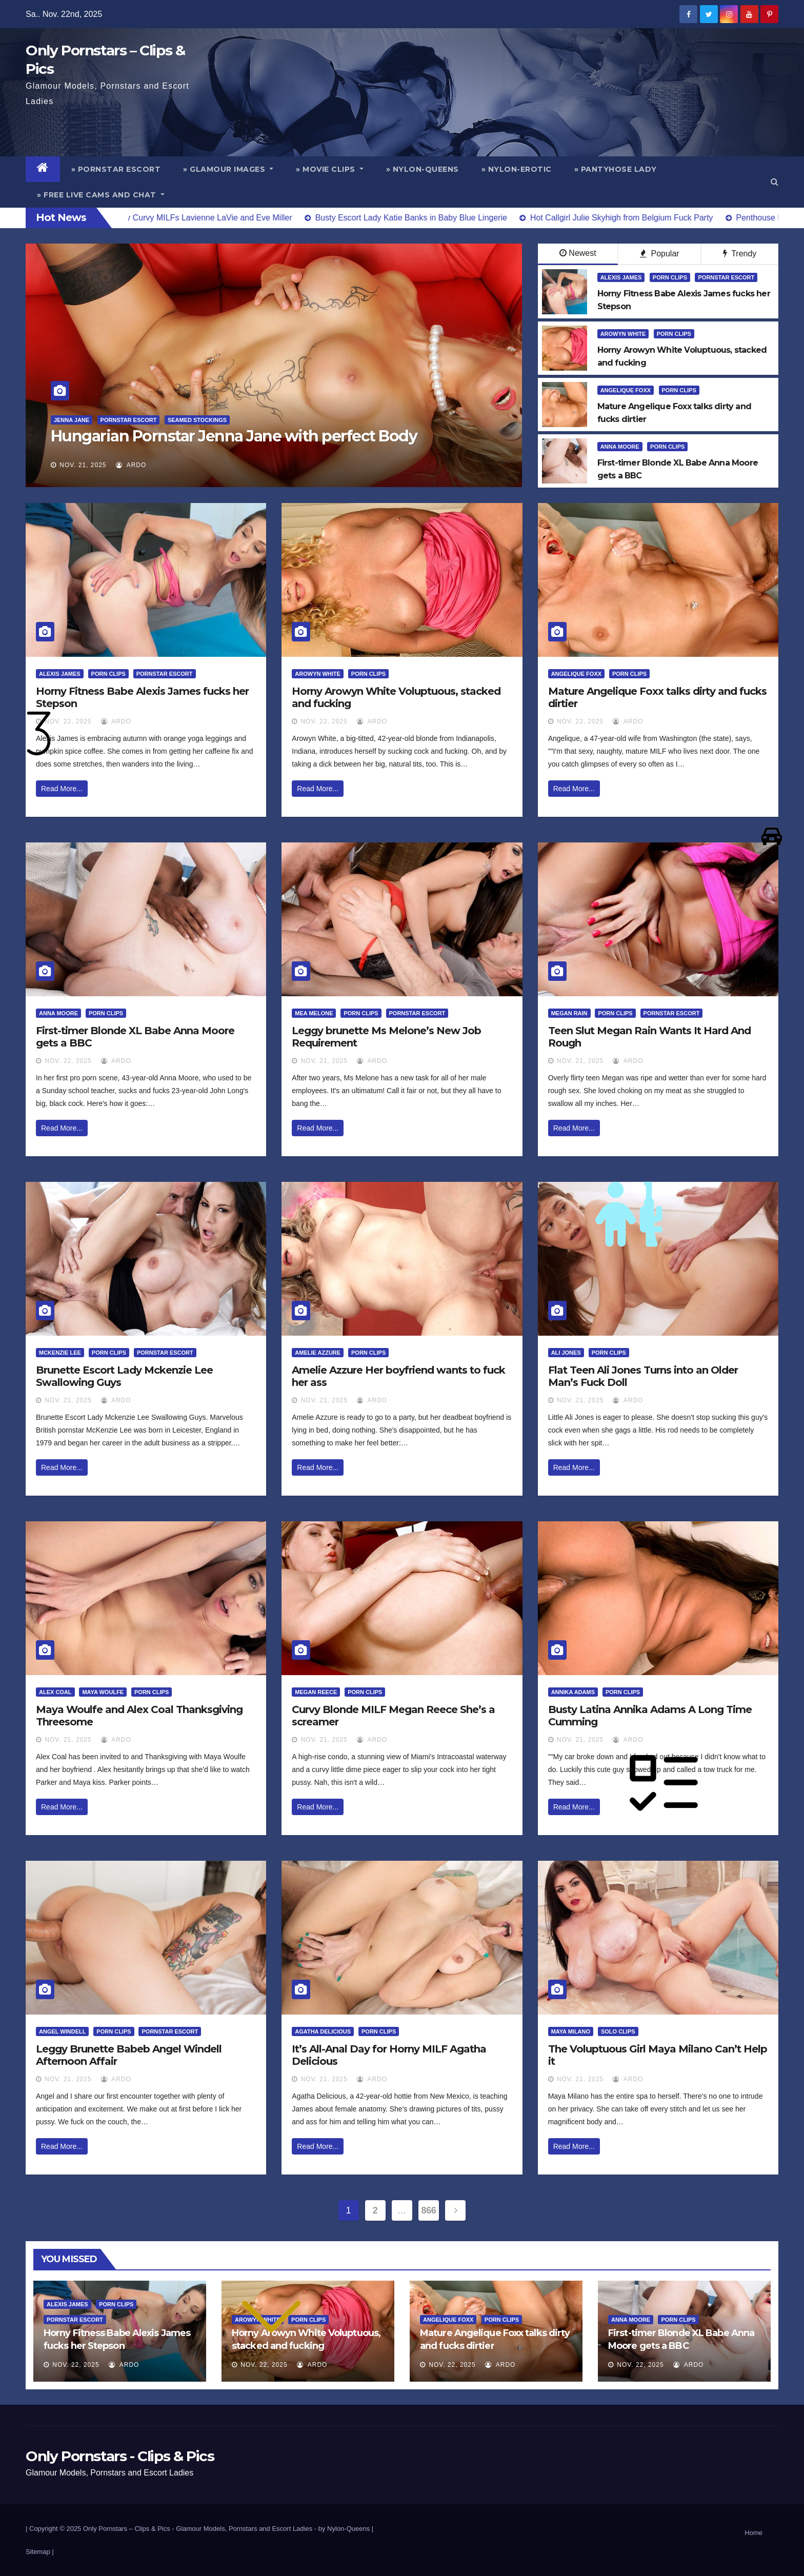 This screenshot has width=804, height=2576. What do you see at coordinates (271, 2317) in the screenshot?
I see `expand a dropdown menu or section` at bounding box center [271, 2317].